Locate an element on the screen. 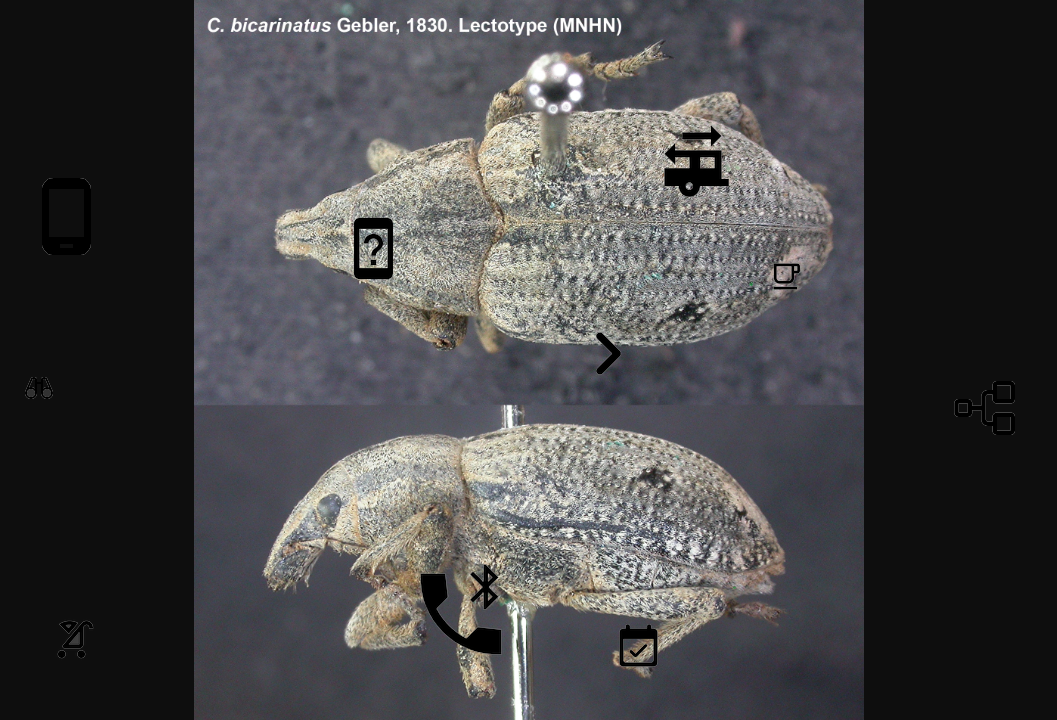  indicates an unrecognized or unknown device is located at coordinates (373, 248).